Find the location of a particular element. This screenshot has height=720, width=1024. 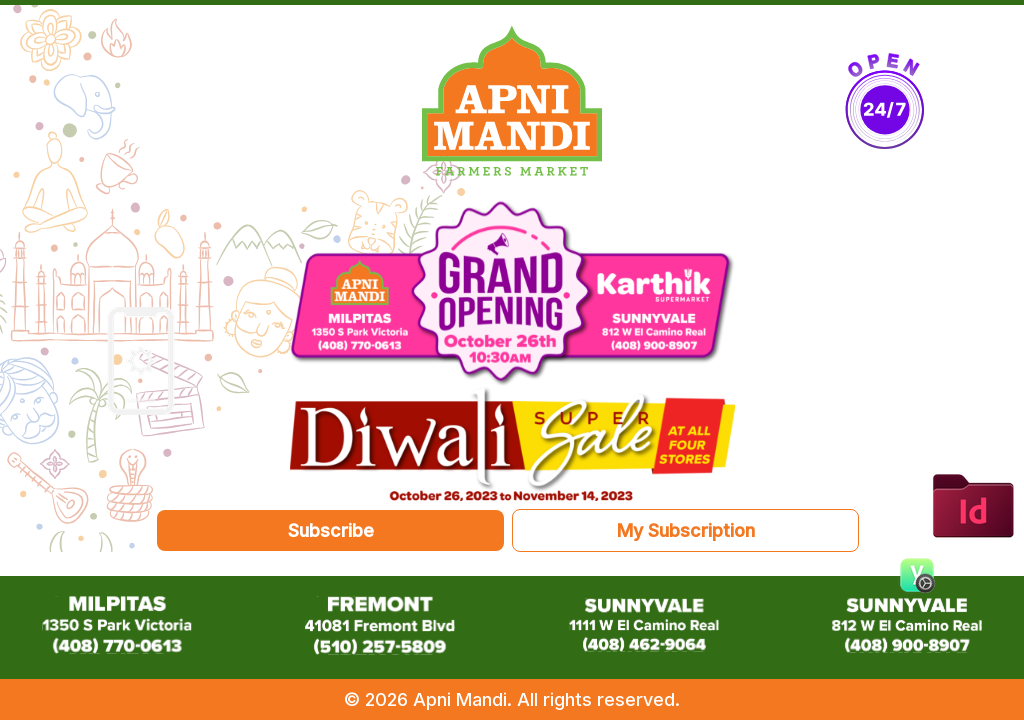

open yubikey personalization settings is located at coordinates (917, 575).